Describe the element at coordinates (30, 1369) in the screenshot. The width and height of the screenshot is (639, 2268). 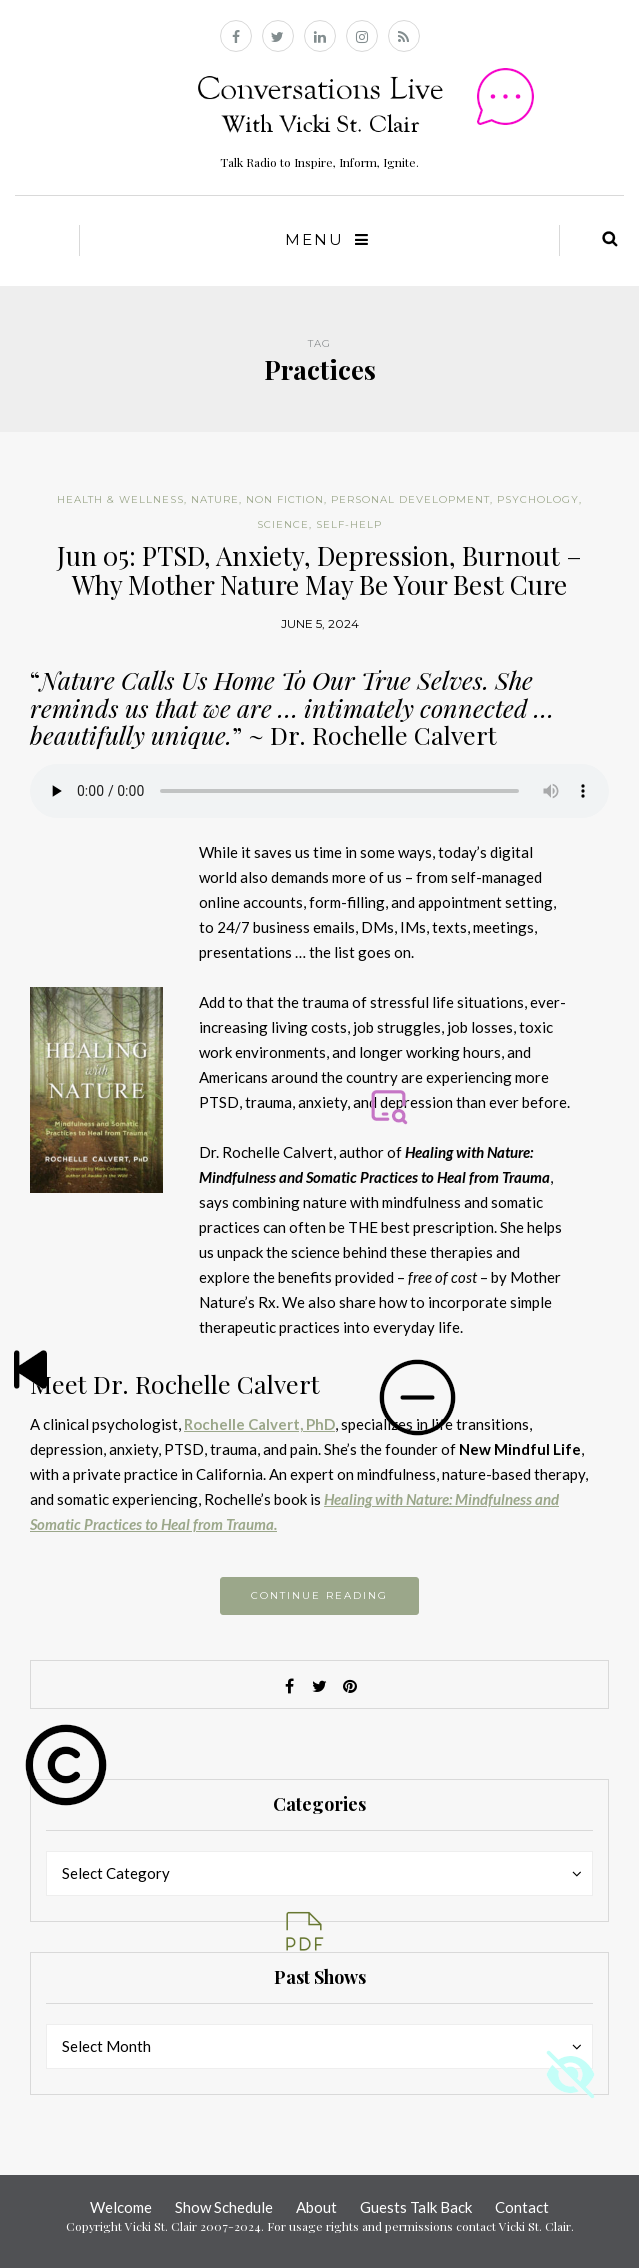
I see `go to previous track` at that location.